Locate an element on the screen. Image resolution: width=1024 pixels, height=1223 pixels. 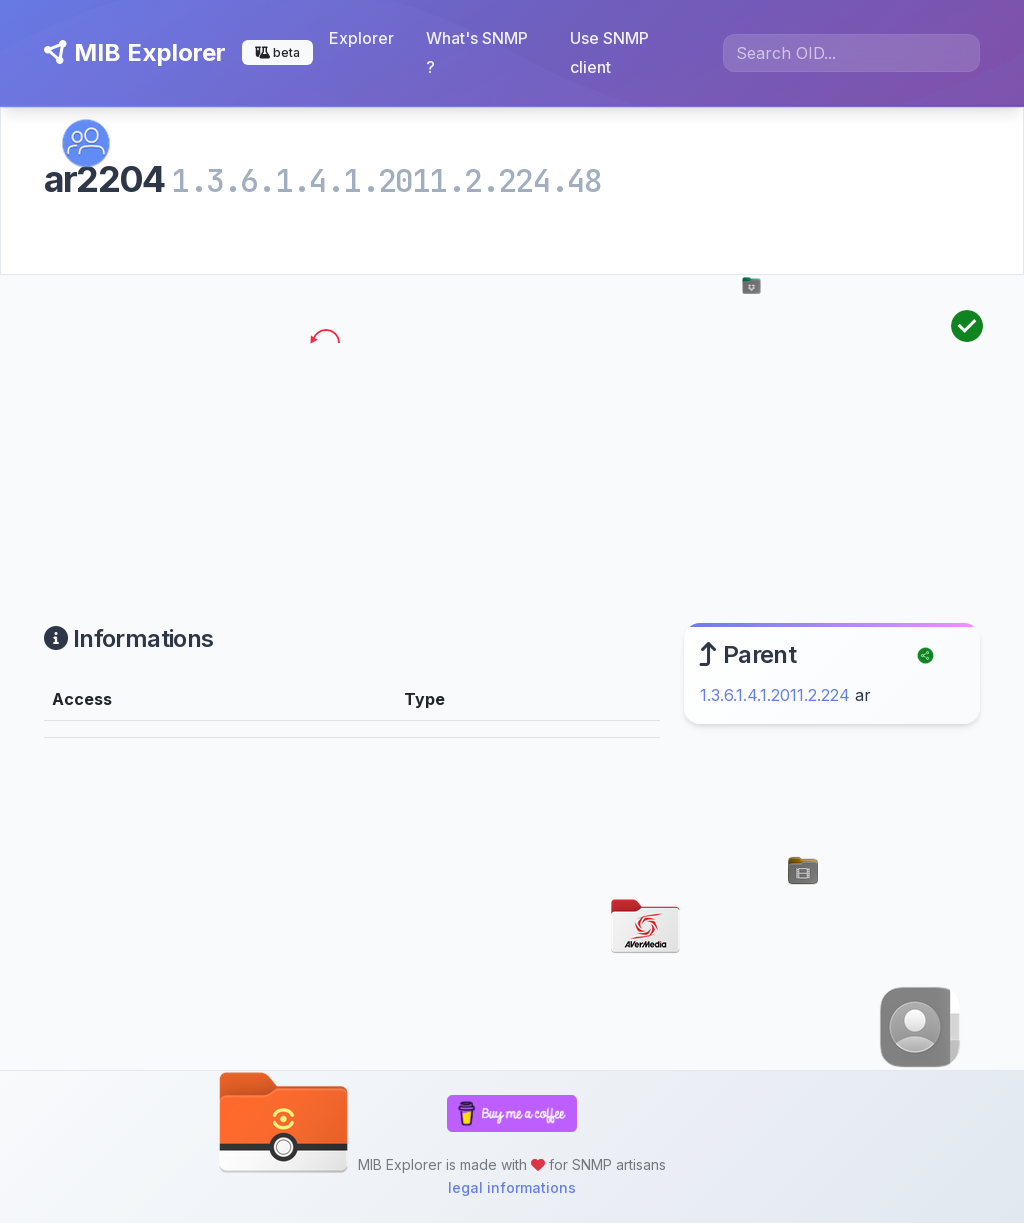
open dropbox synced folder is located at coordinates (751, 285).